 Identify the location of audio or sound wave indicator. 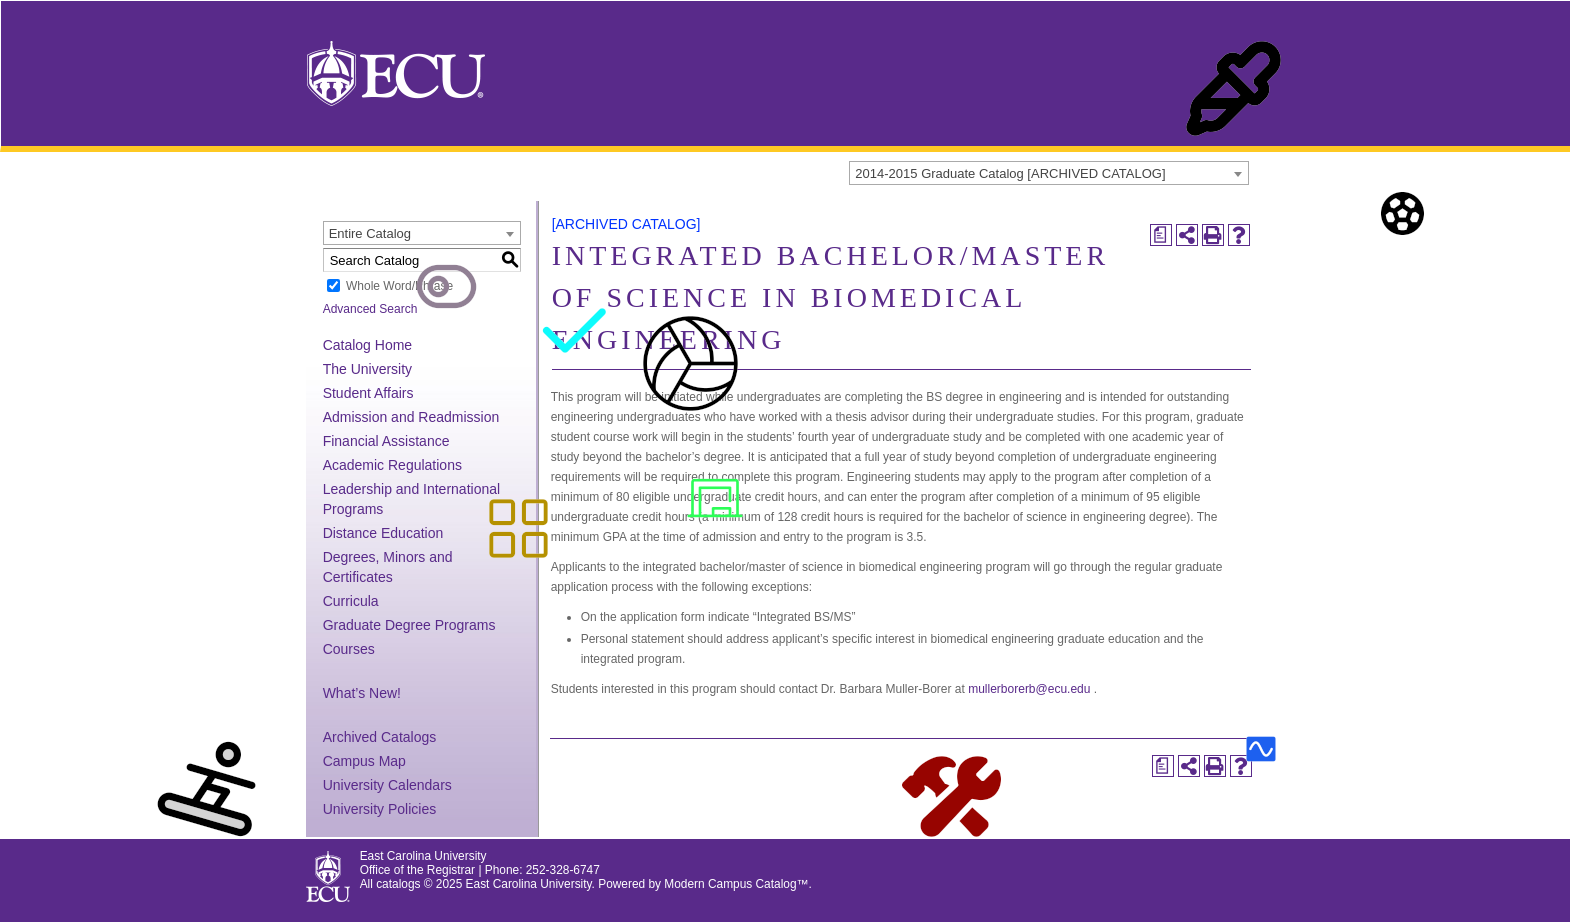
(1261, 749).